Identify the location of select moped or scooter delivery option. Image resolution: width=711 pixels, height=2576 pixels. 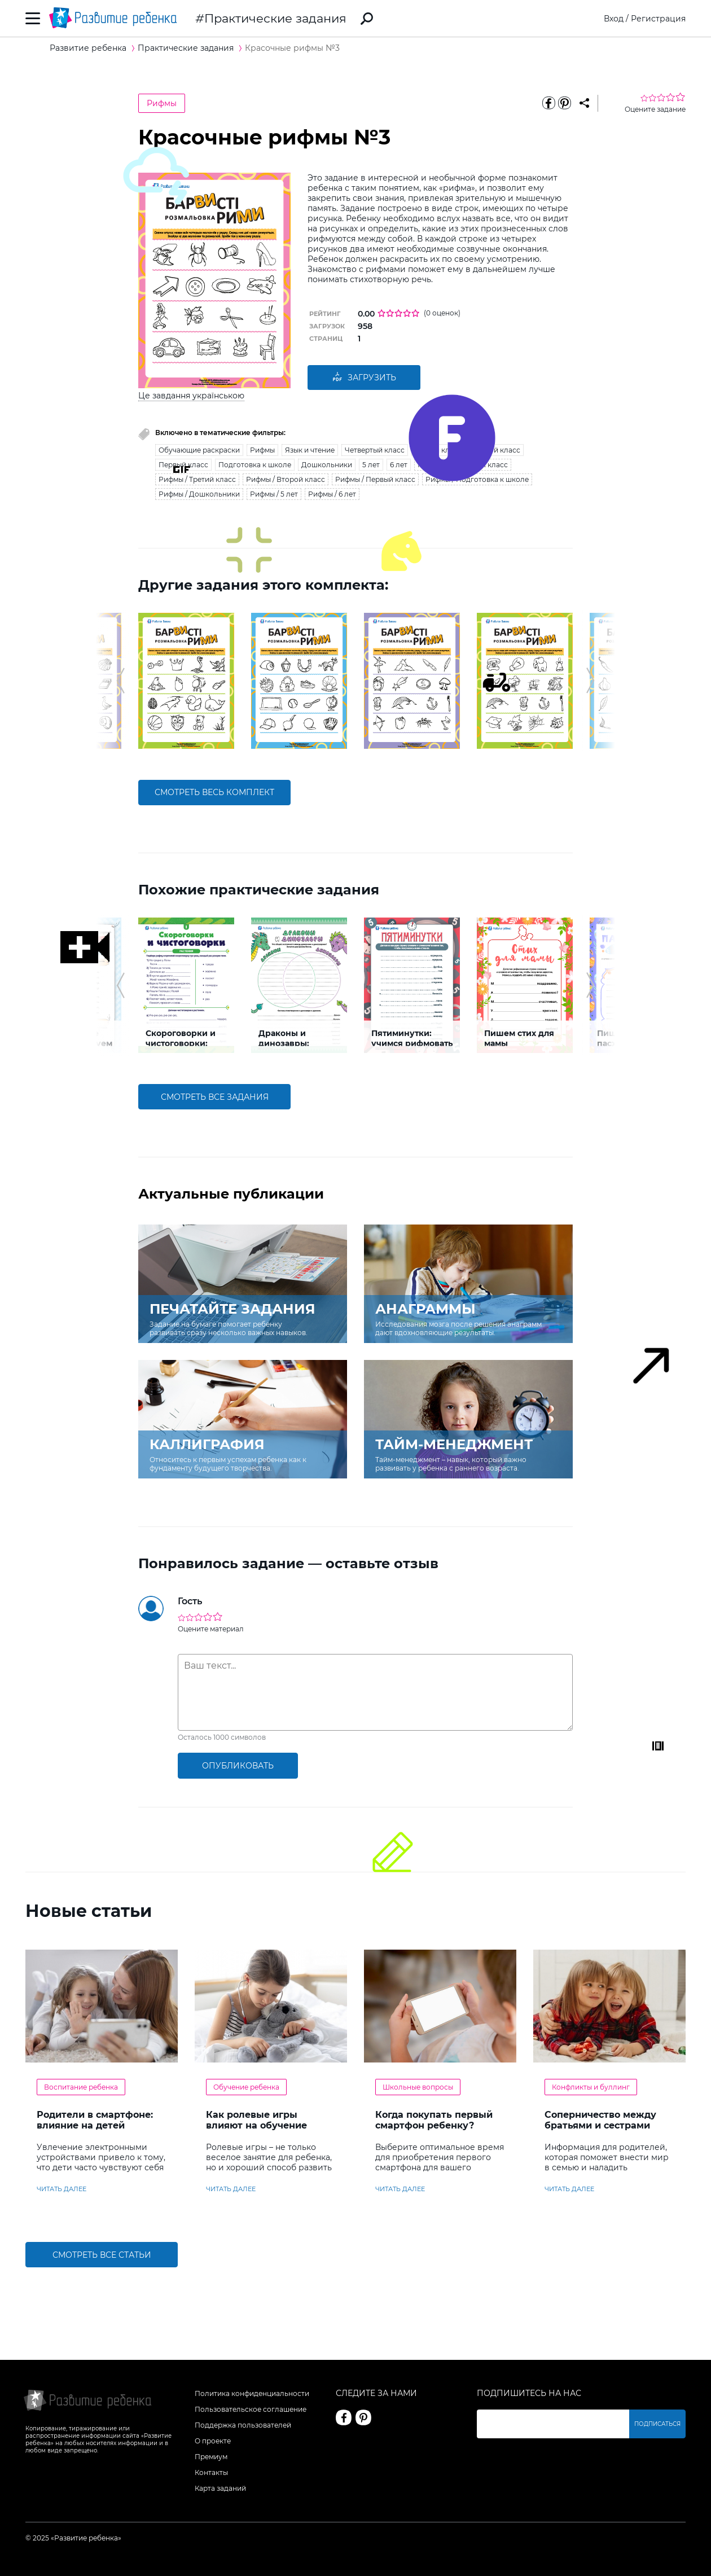
(497, 682).